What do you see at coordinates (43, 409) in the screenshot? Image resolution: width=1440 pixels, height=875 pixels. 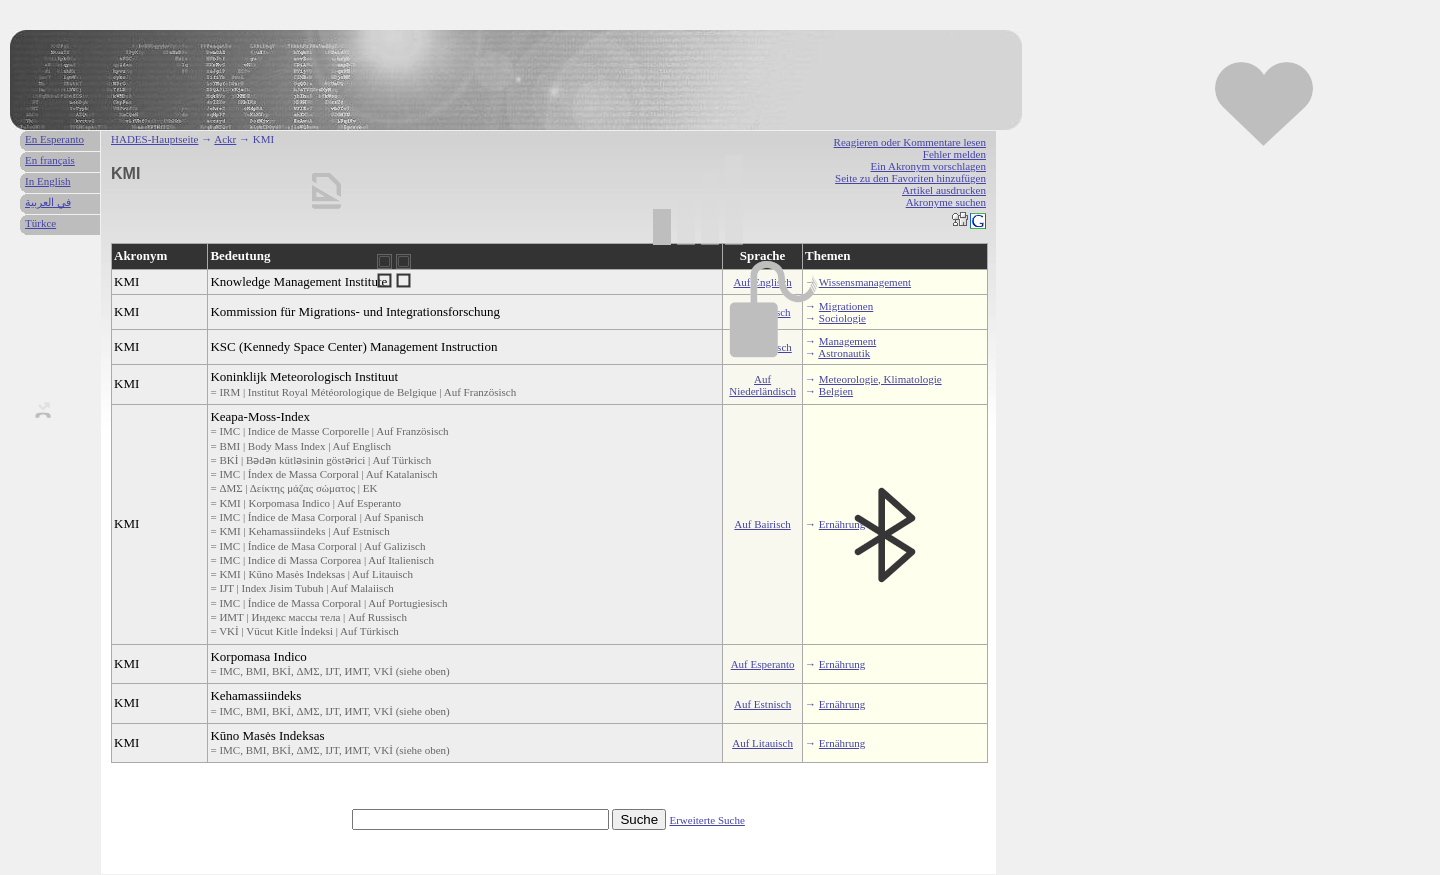 I see `indicates a missed phone call` at bounding box center [43, 409].